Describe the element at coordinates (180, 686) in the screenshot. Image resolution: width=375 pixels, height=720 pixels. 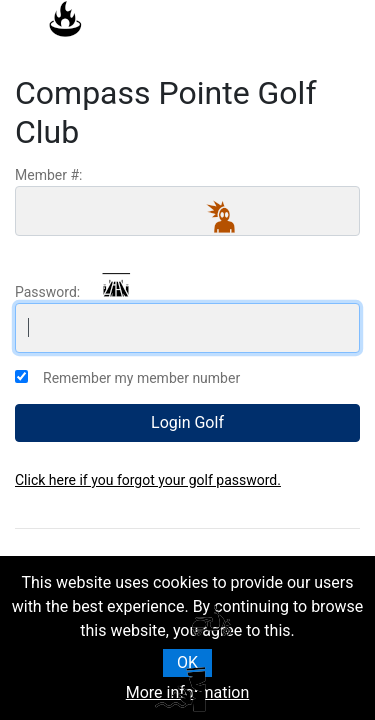
I see `indicates coastal or cliff terrain in a game map` at that location.